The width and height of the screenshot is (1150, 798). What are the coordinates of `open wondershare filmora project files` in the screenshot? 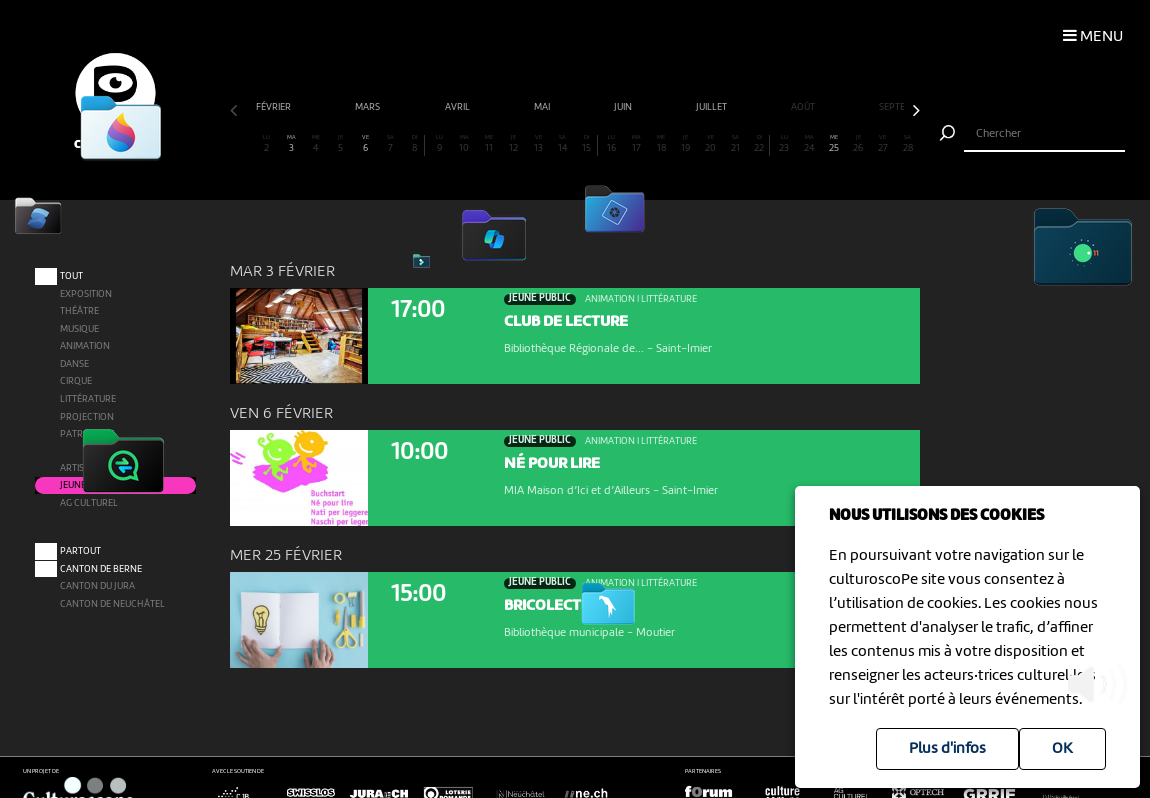 It's located at (421, 261).